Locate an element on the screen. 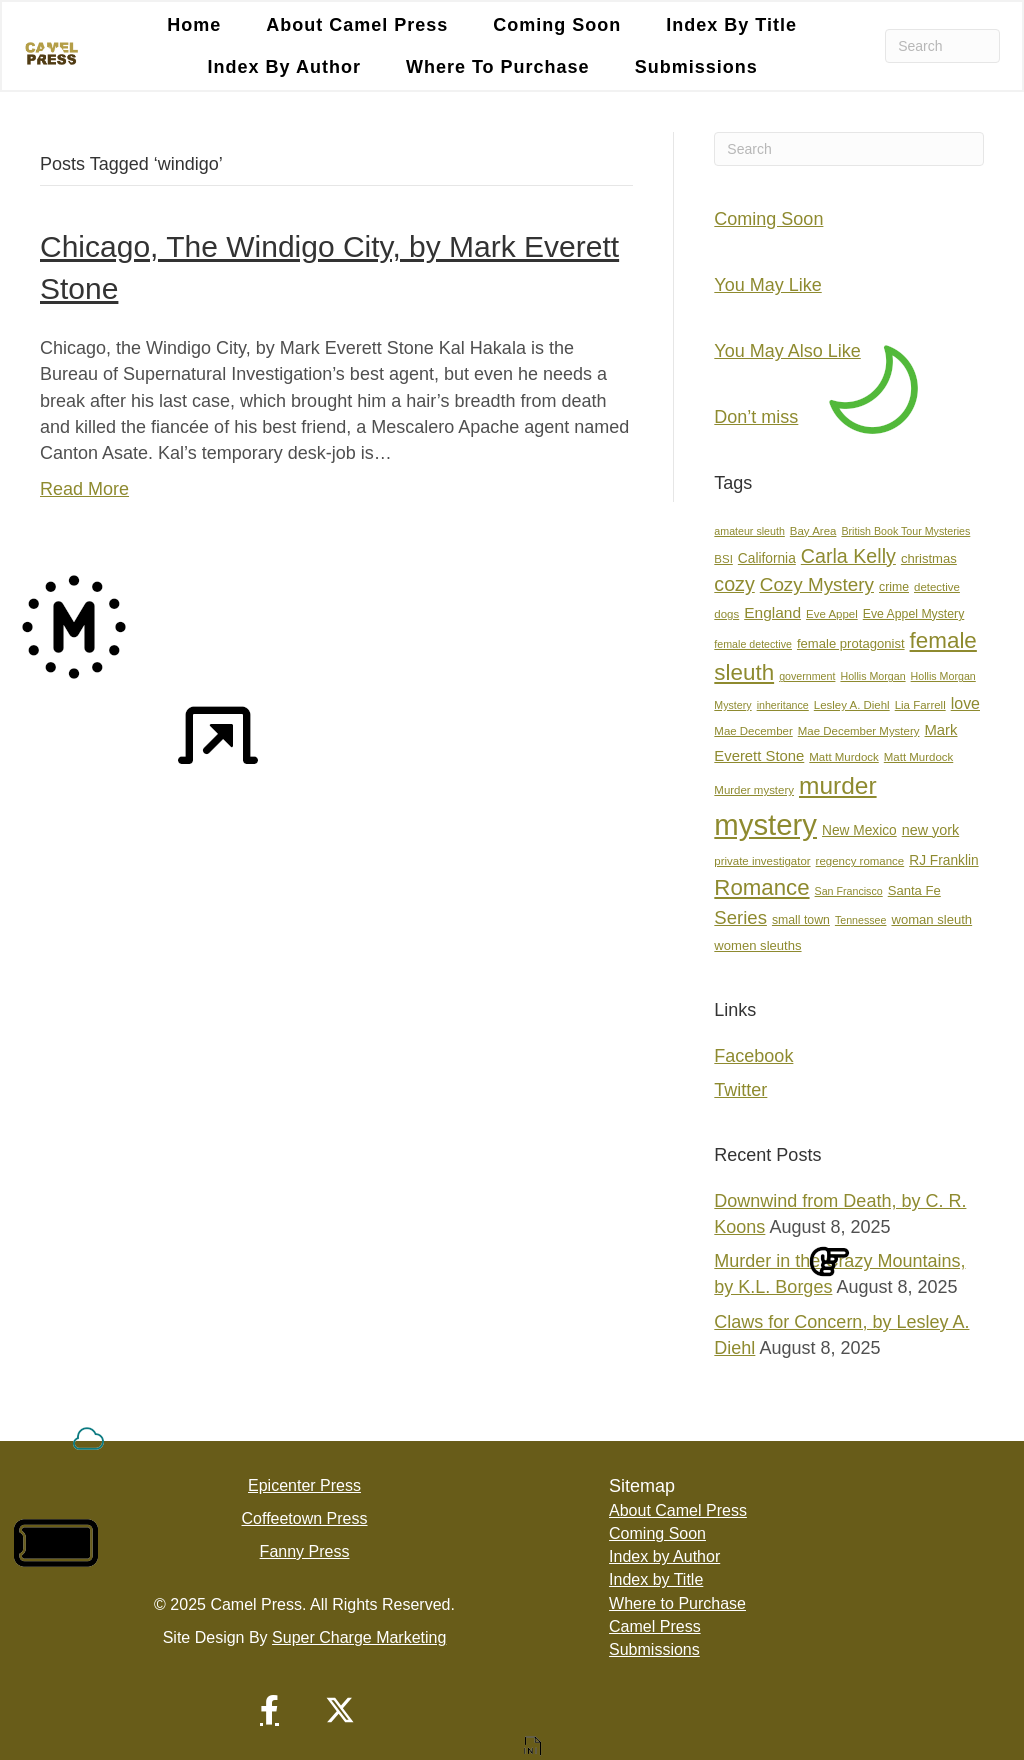  open link in a new tab or window is located at coordinates (218, 734).